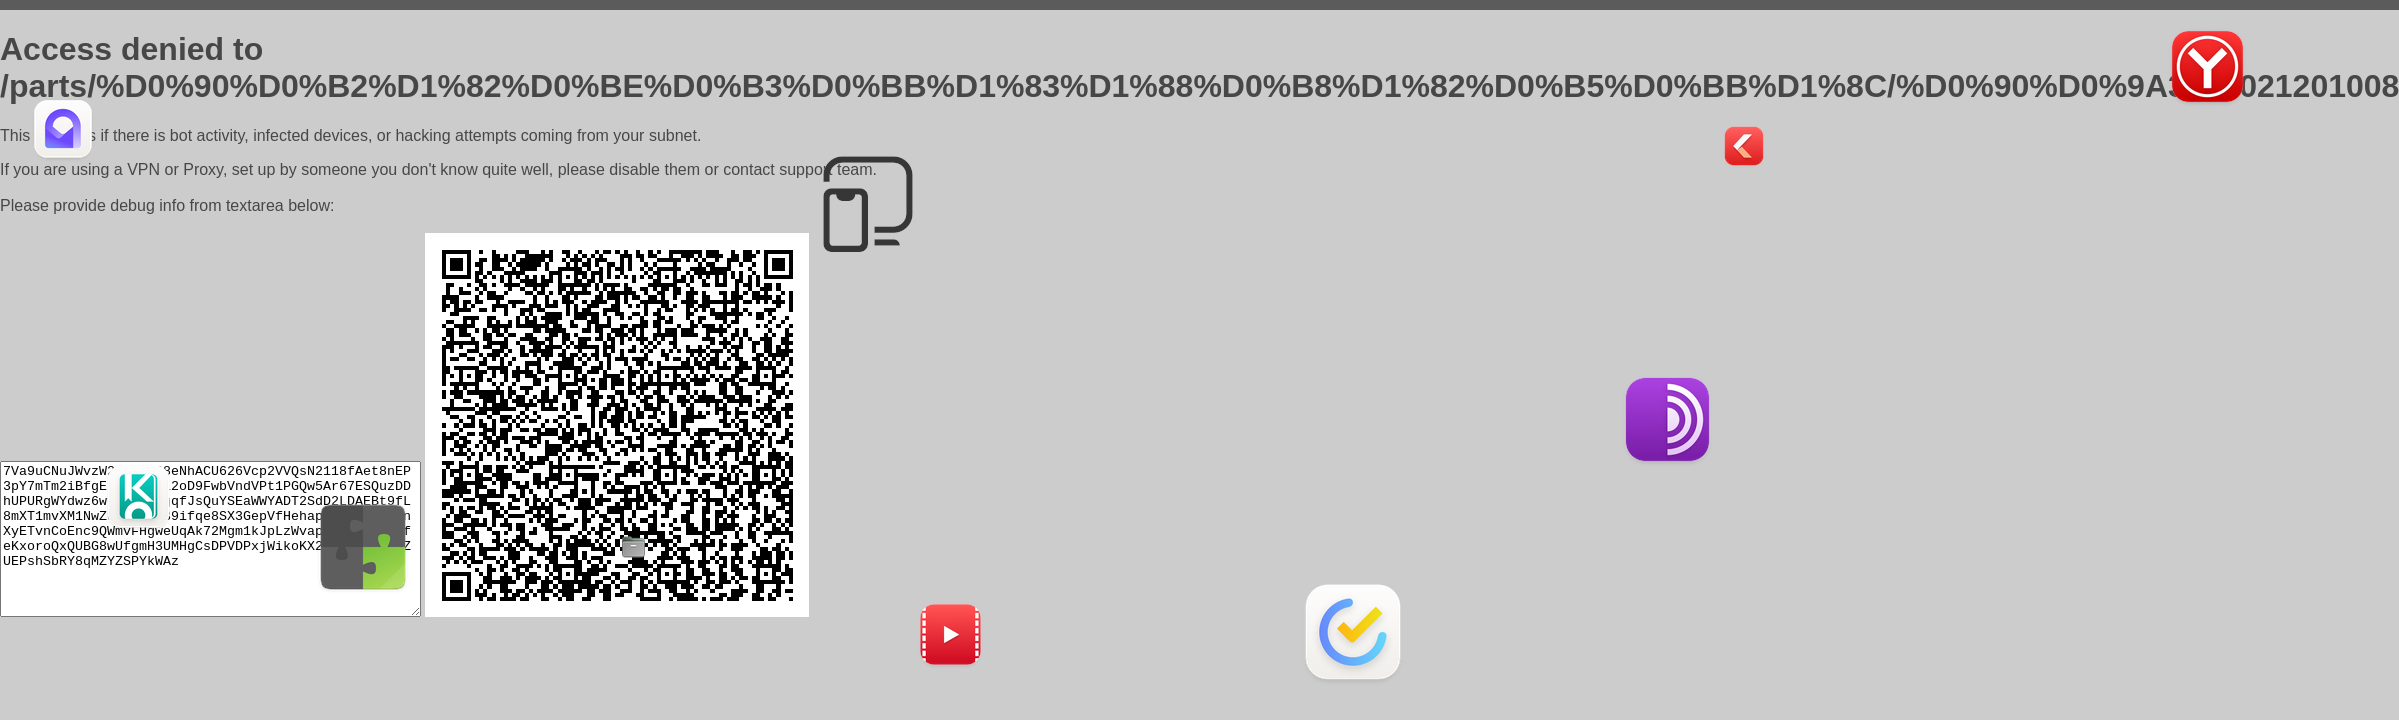  I want to click on open ticktick task manager app, so click(1353, 632).